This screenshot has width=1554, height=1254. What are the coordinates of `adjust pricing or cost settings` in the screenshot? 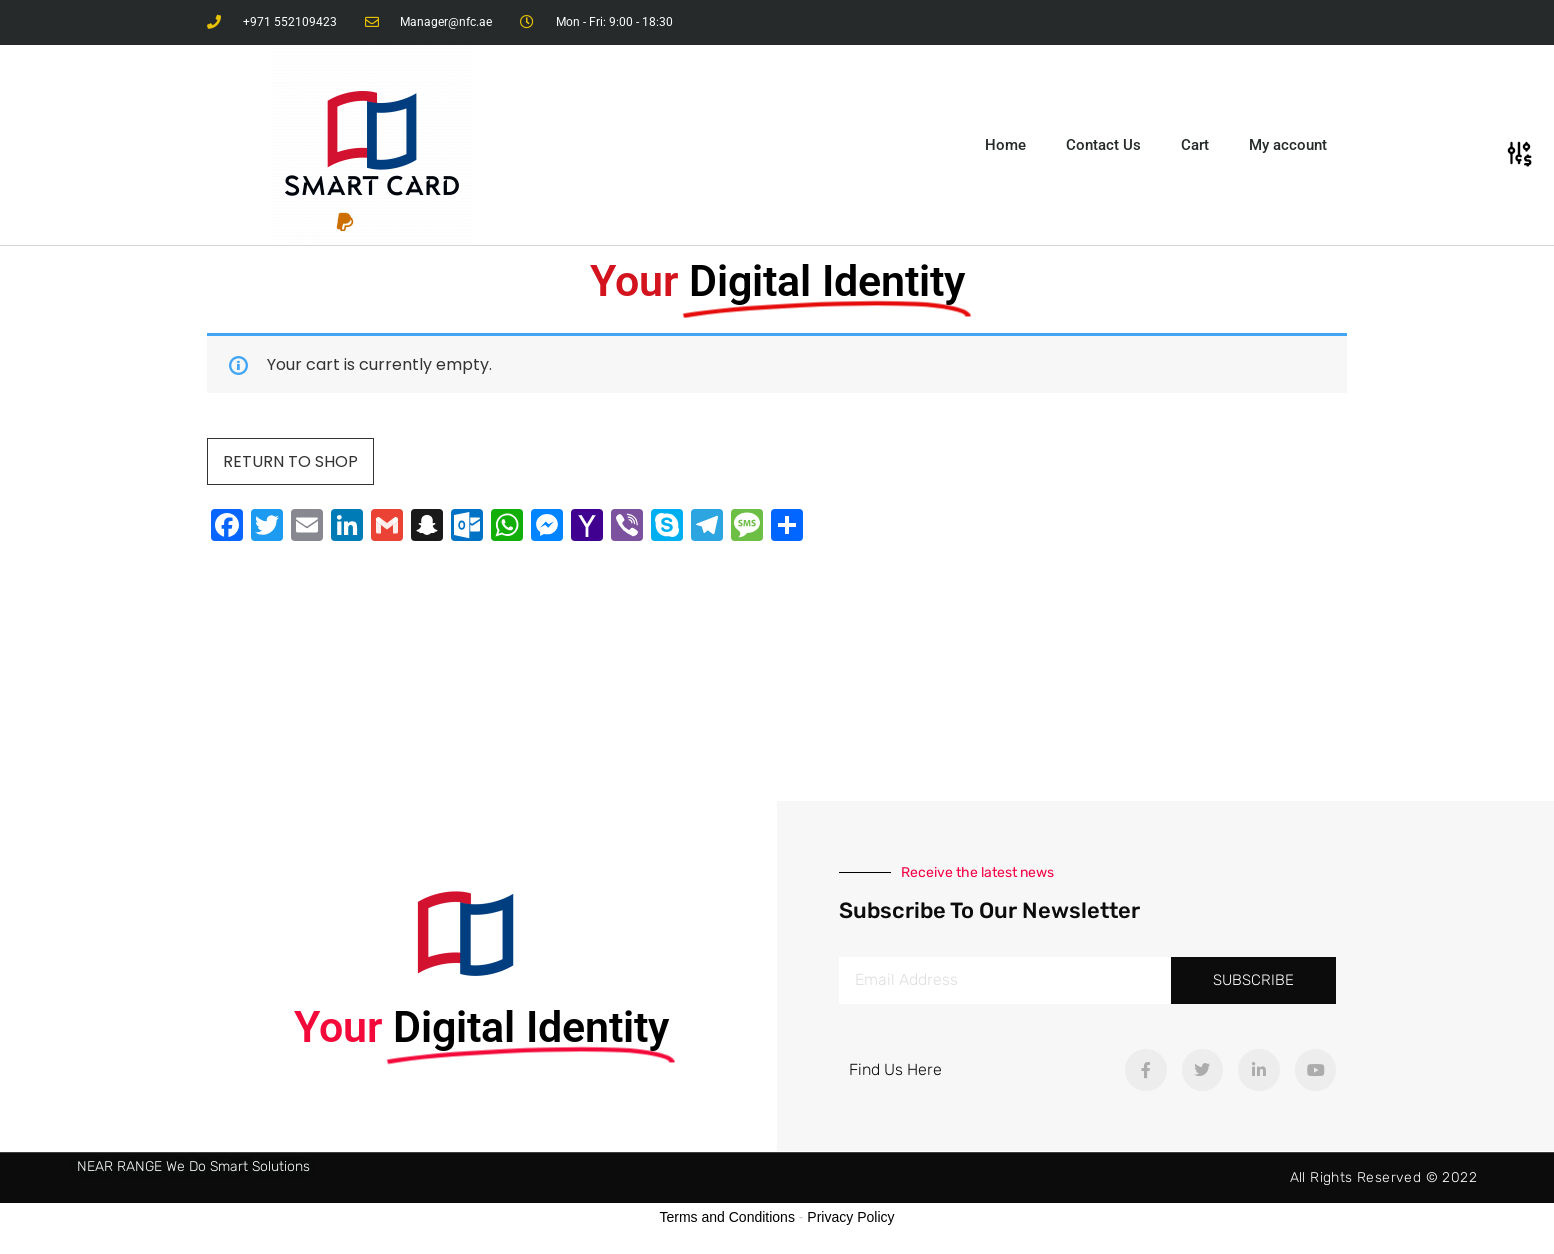 It's located at (1519, 153).